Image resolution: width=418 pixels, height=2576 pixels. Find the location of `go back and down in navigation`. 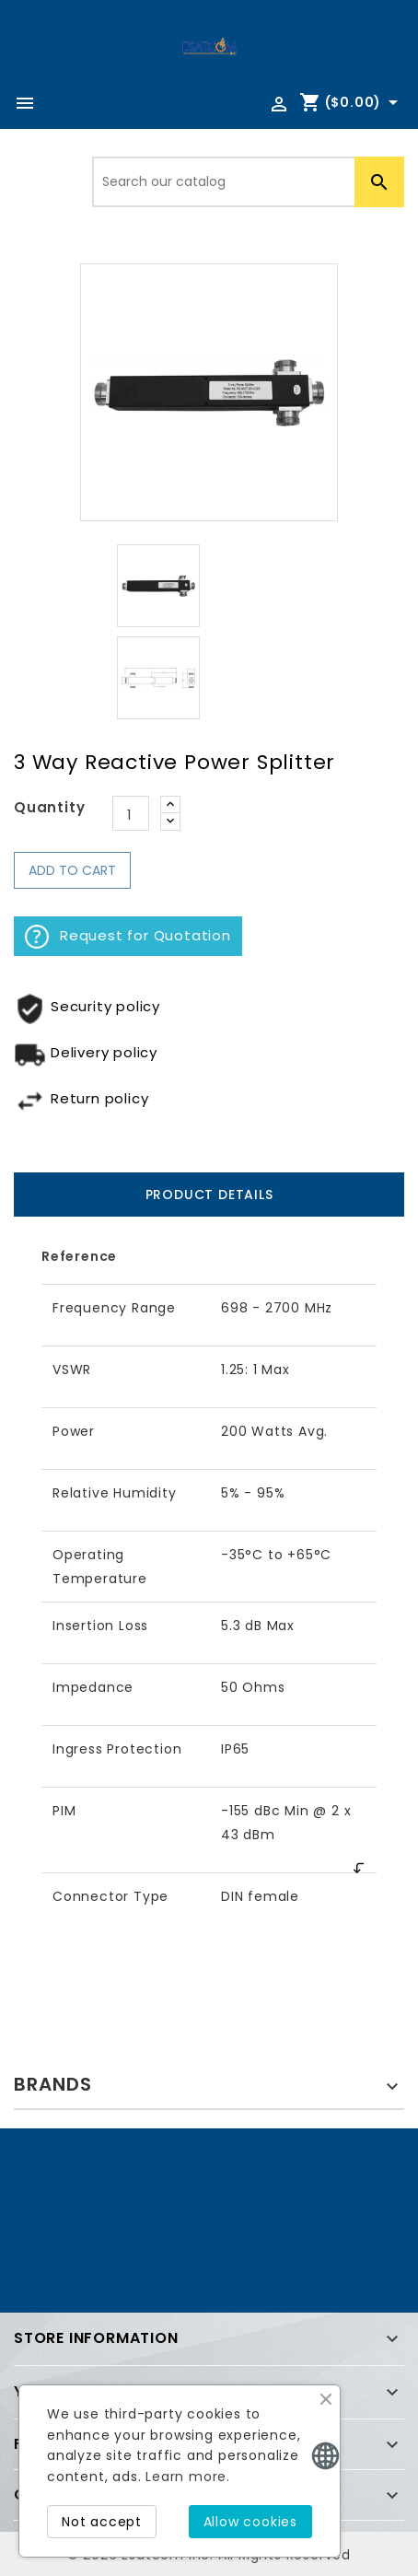

go back and down in navigation is located at coordinates (359, 1868).